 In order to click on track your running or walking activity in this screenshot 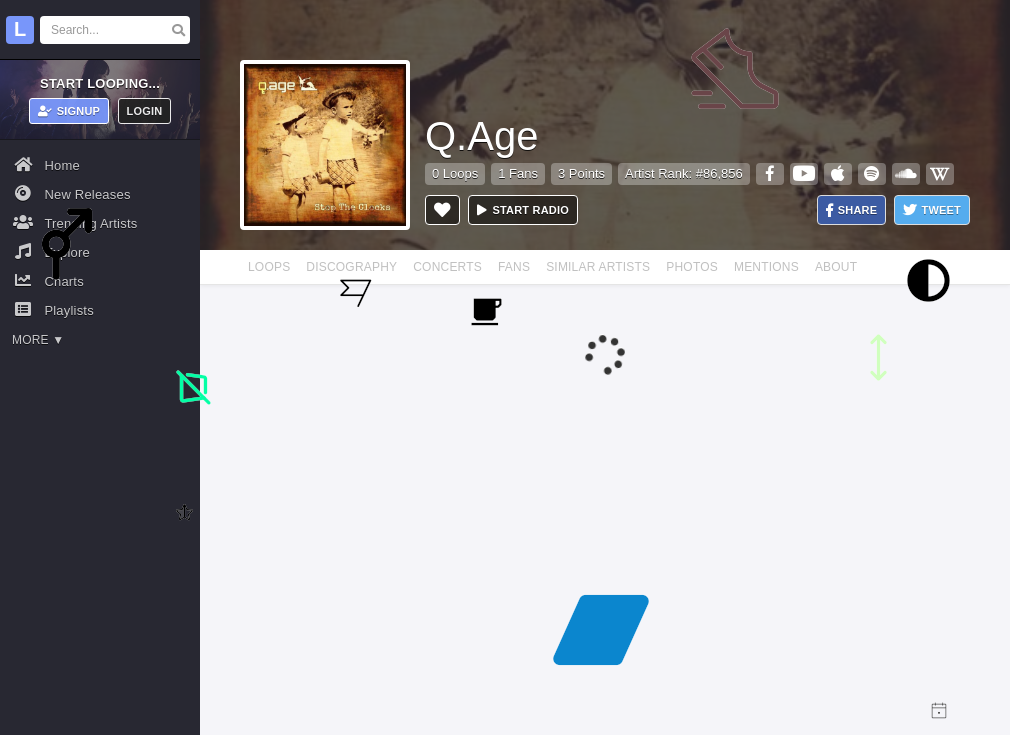, I will do `click(733, 73)`.